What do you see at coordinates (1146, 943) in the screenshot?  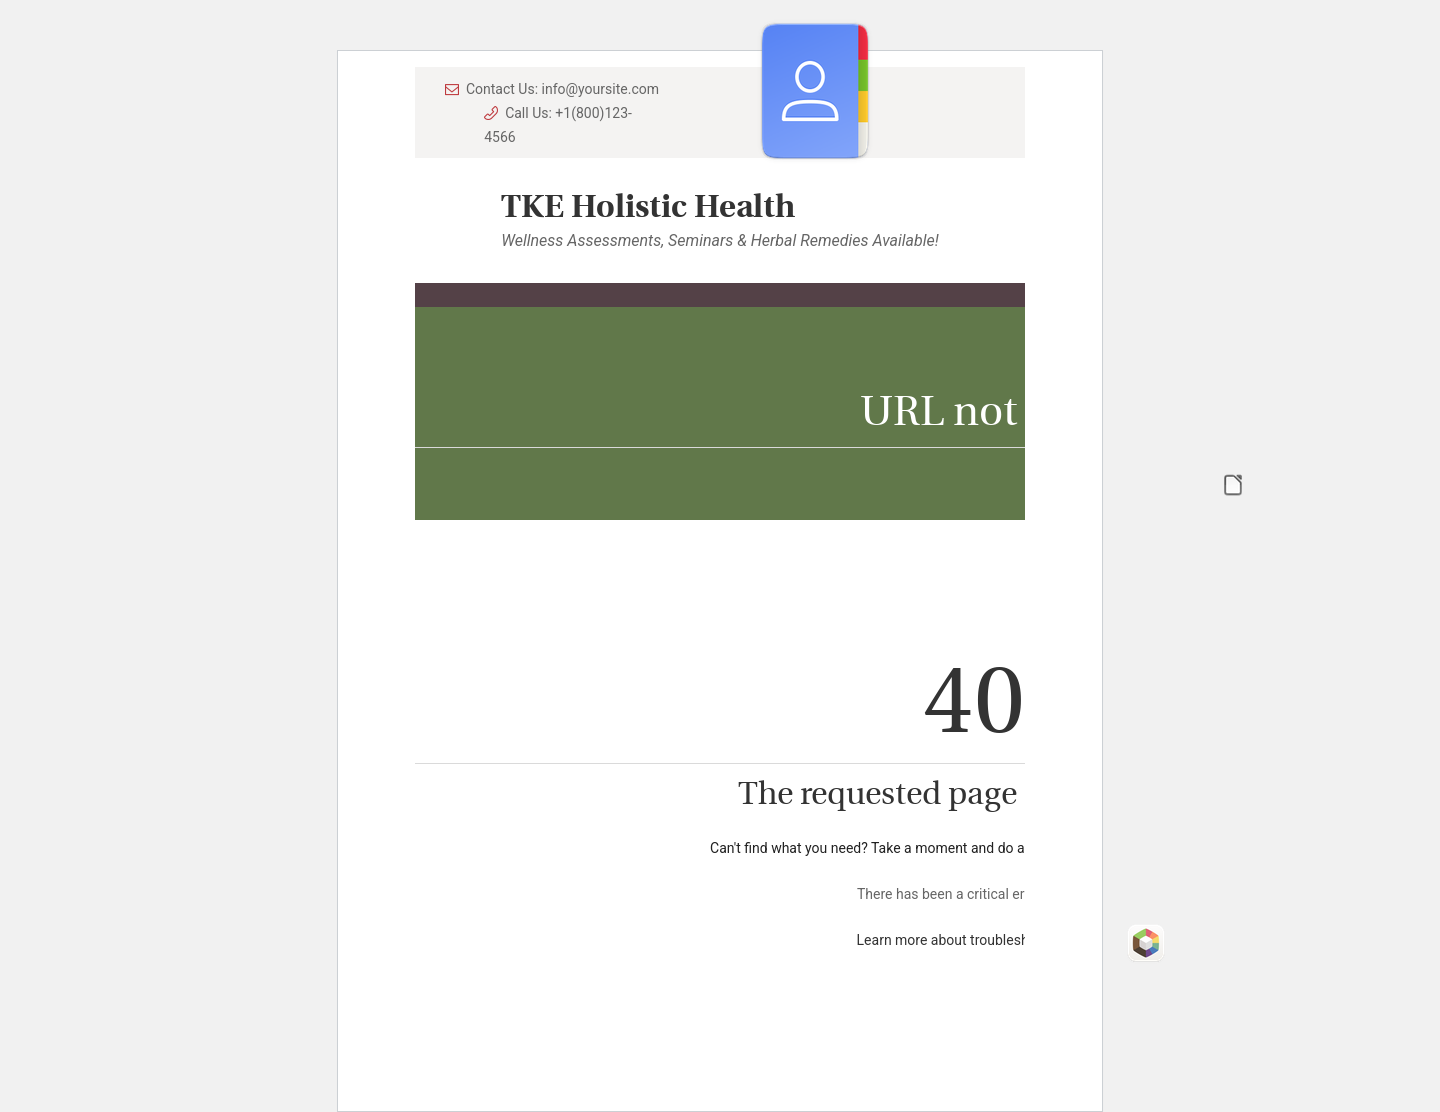 I see `launch prism launcher application` at bounding box center [1146, 943].